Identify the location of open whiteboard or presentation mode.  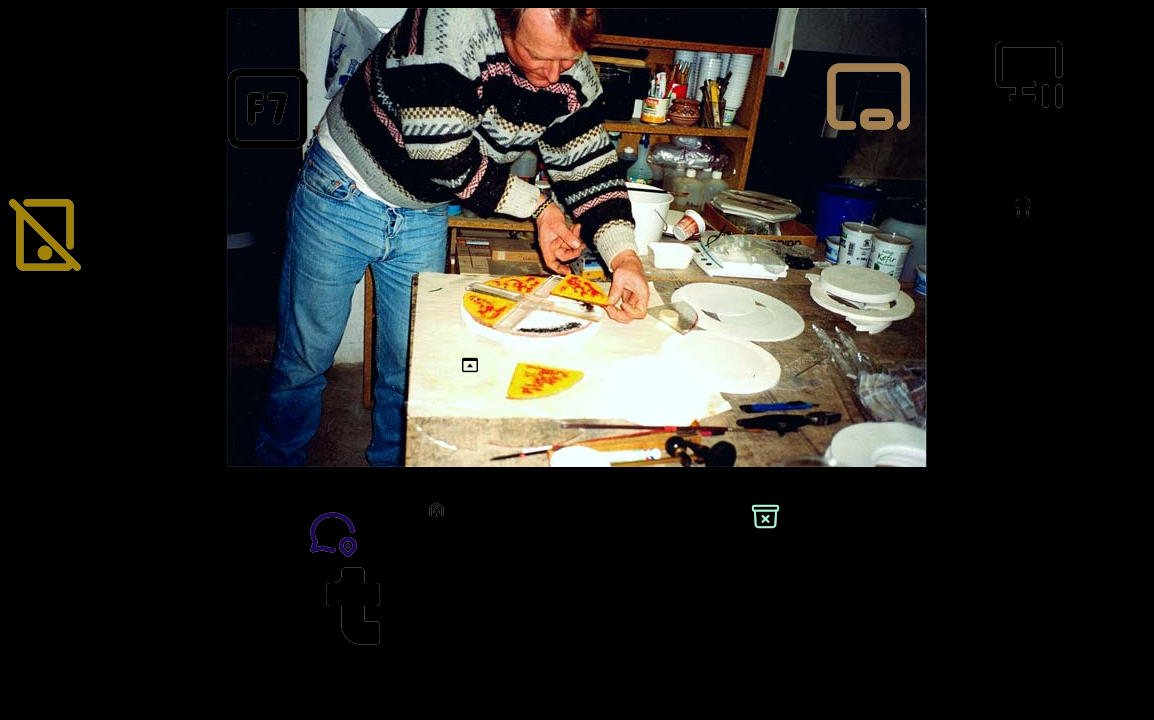
(868, 96).